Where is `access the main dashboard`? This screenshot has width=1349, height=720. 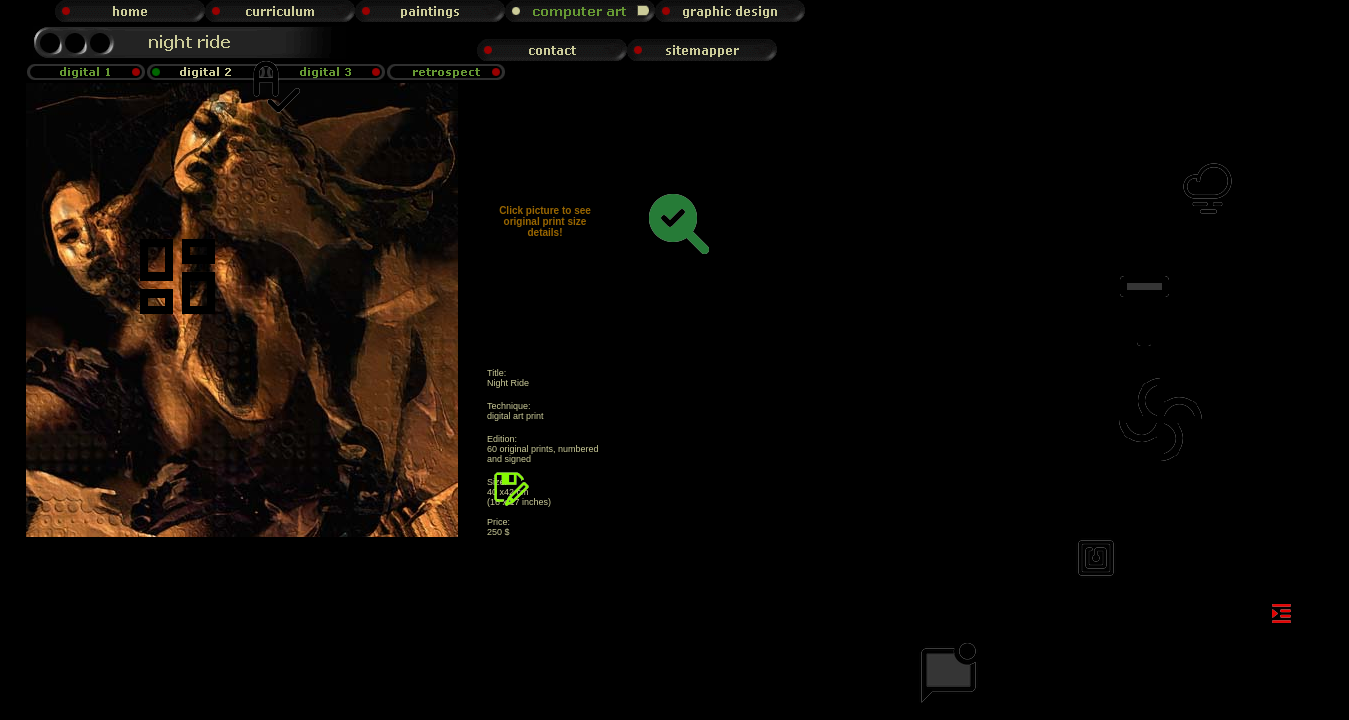 access the main dashboard is located at coordinates (177, 276).